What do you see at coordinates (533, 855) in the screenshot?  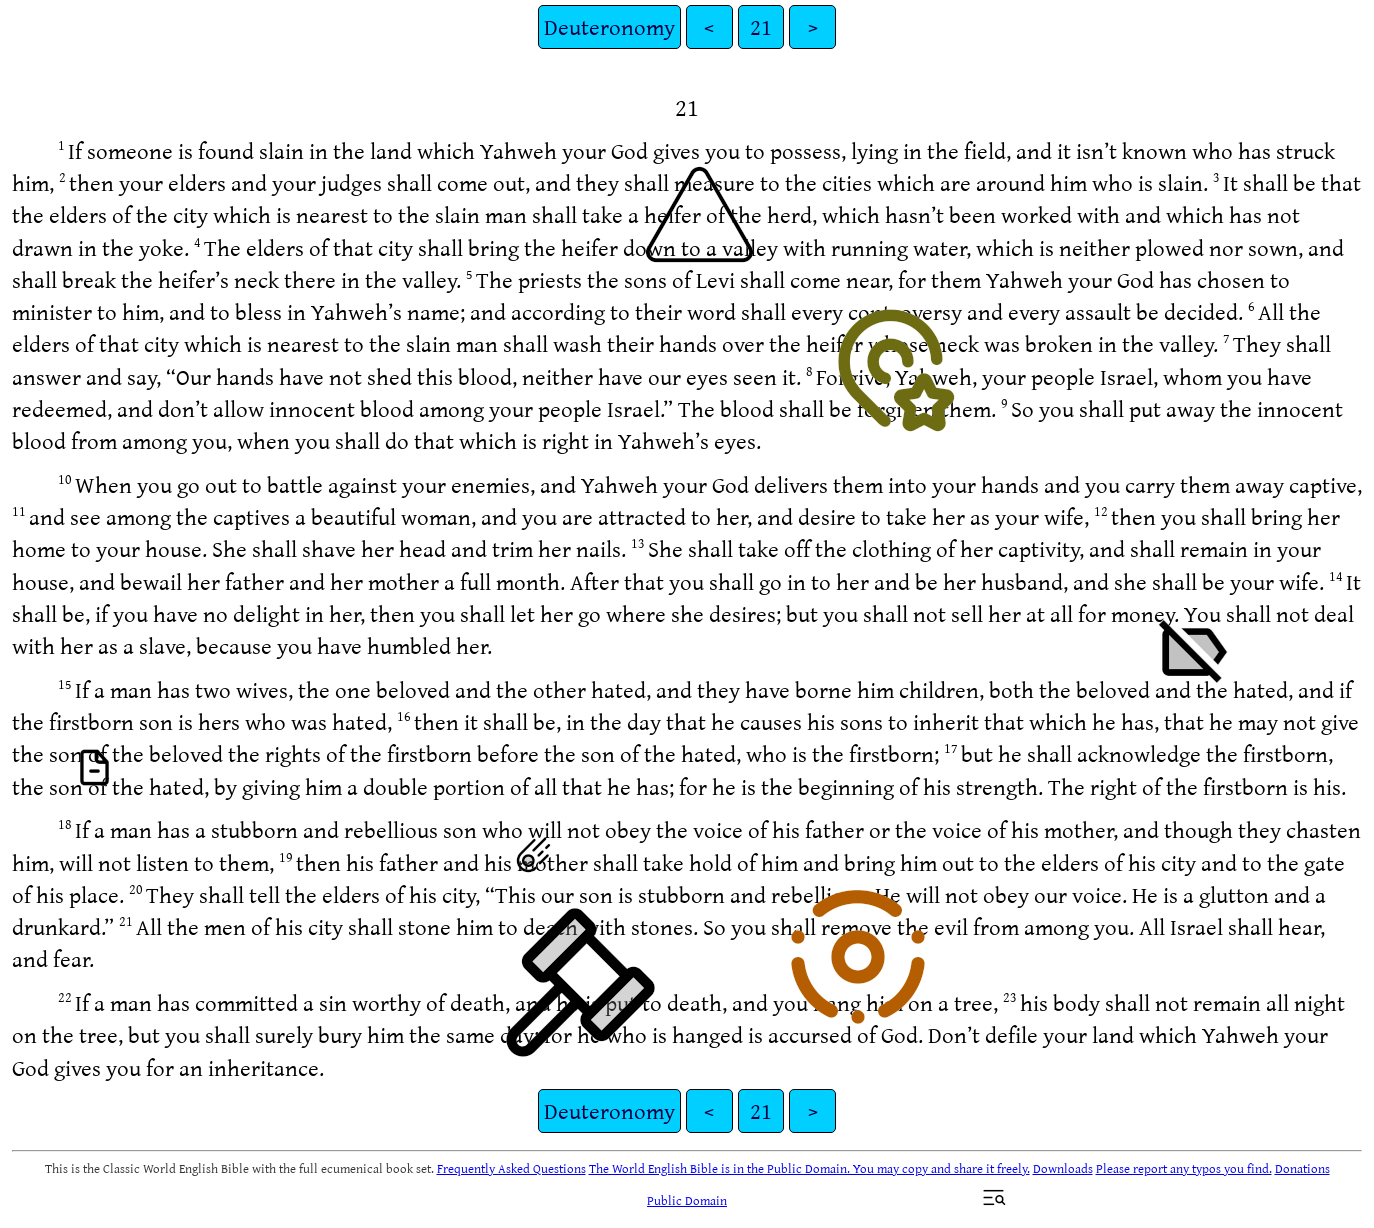 I see `indicates a meteor or space-related feature` at bounding box center [533, 855].